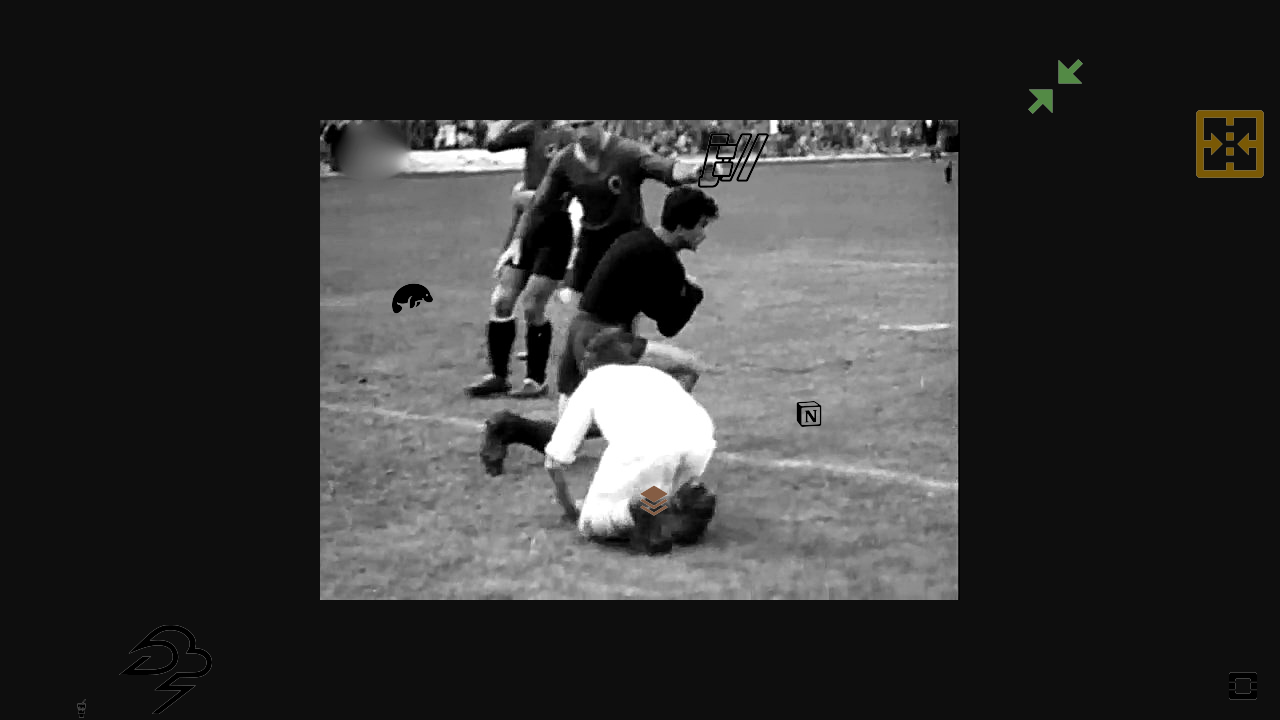 The width and height of the screenshot is (1280, 720). What do you see at coordinates (1243, 686) in the screenshot?
I see `openstack cloud platform logo` at bounding box center [1243, 686].